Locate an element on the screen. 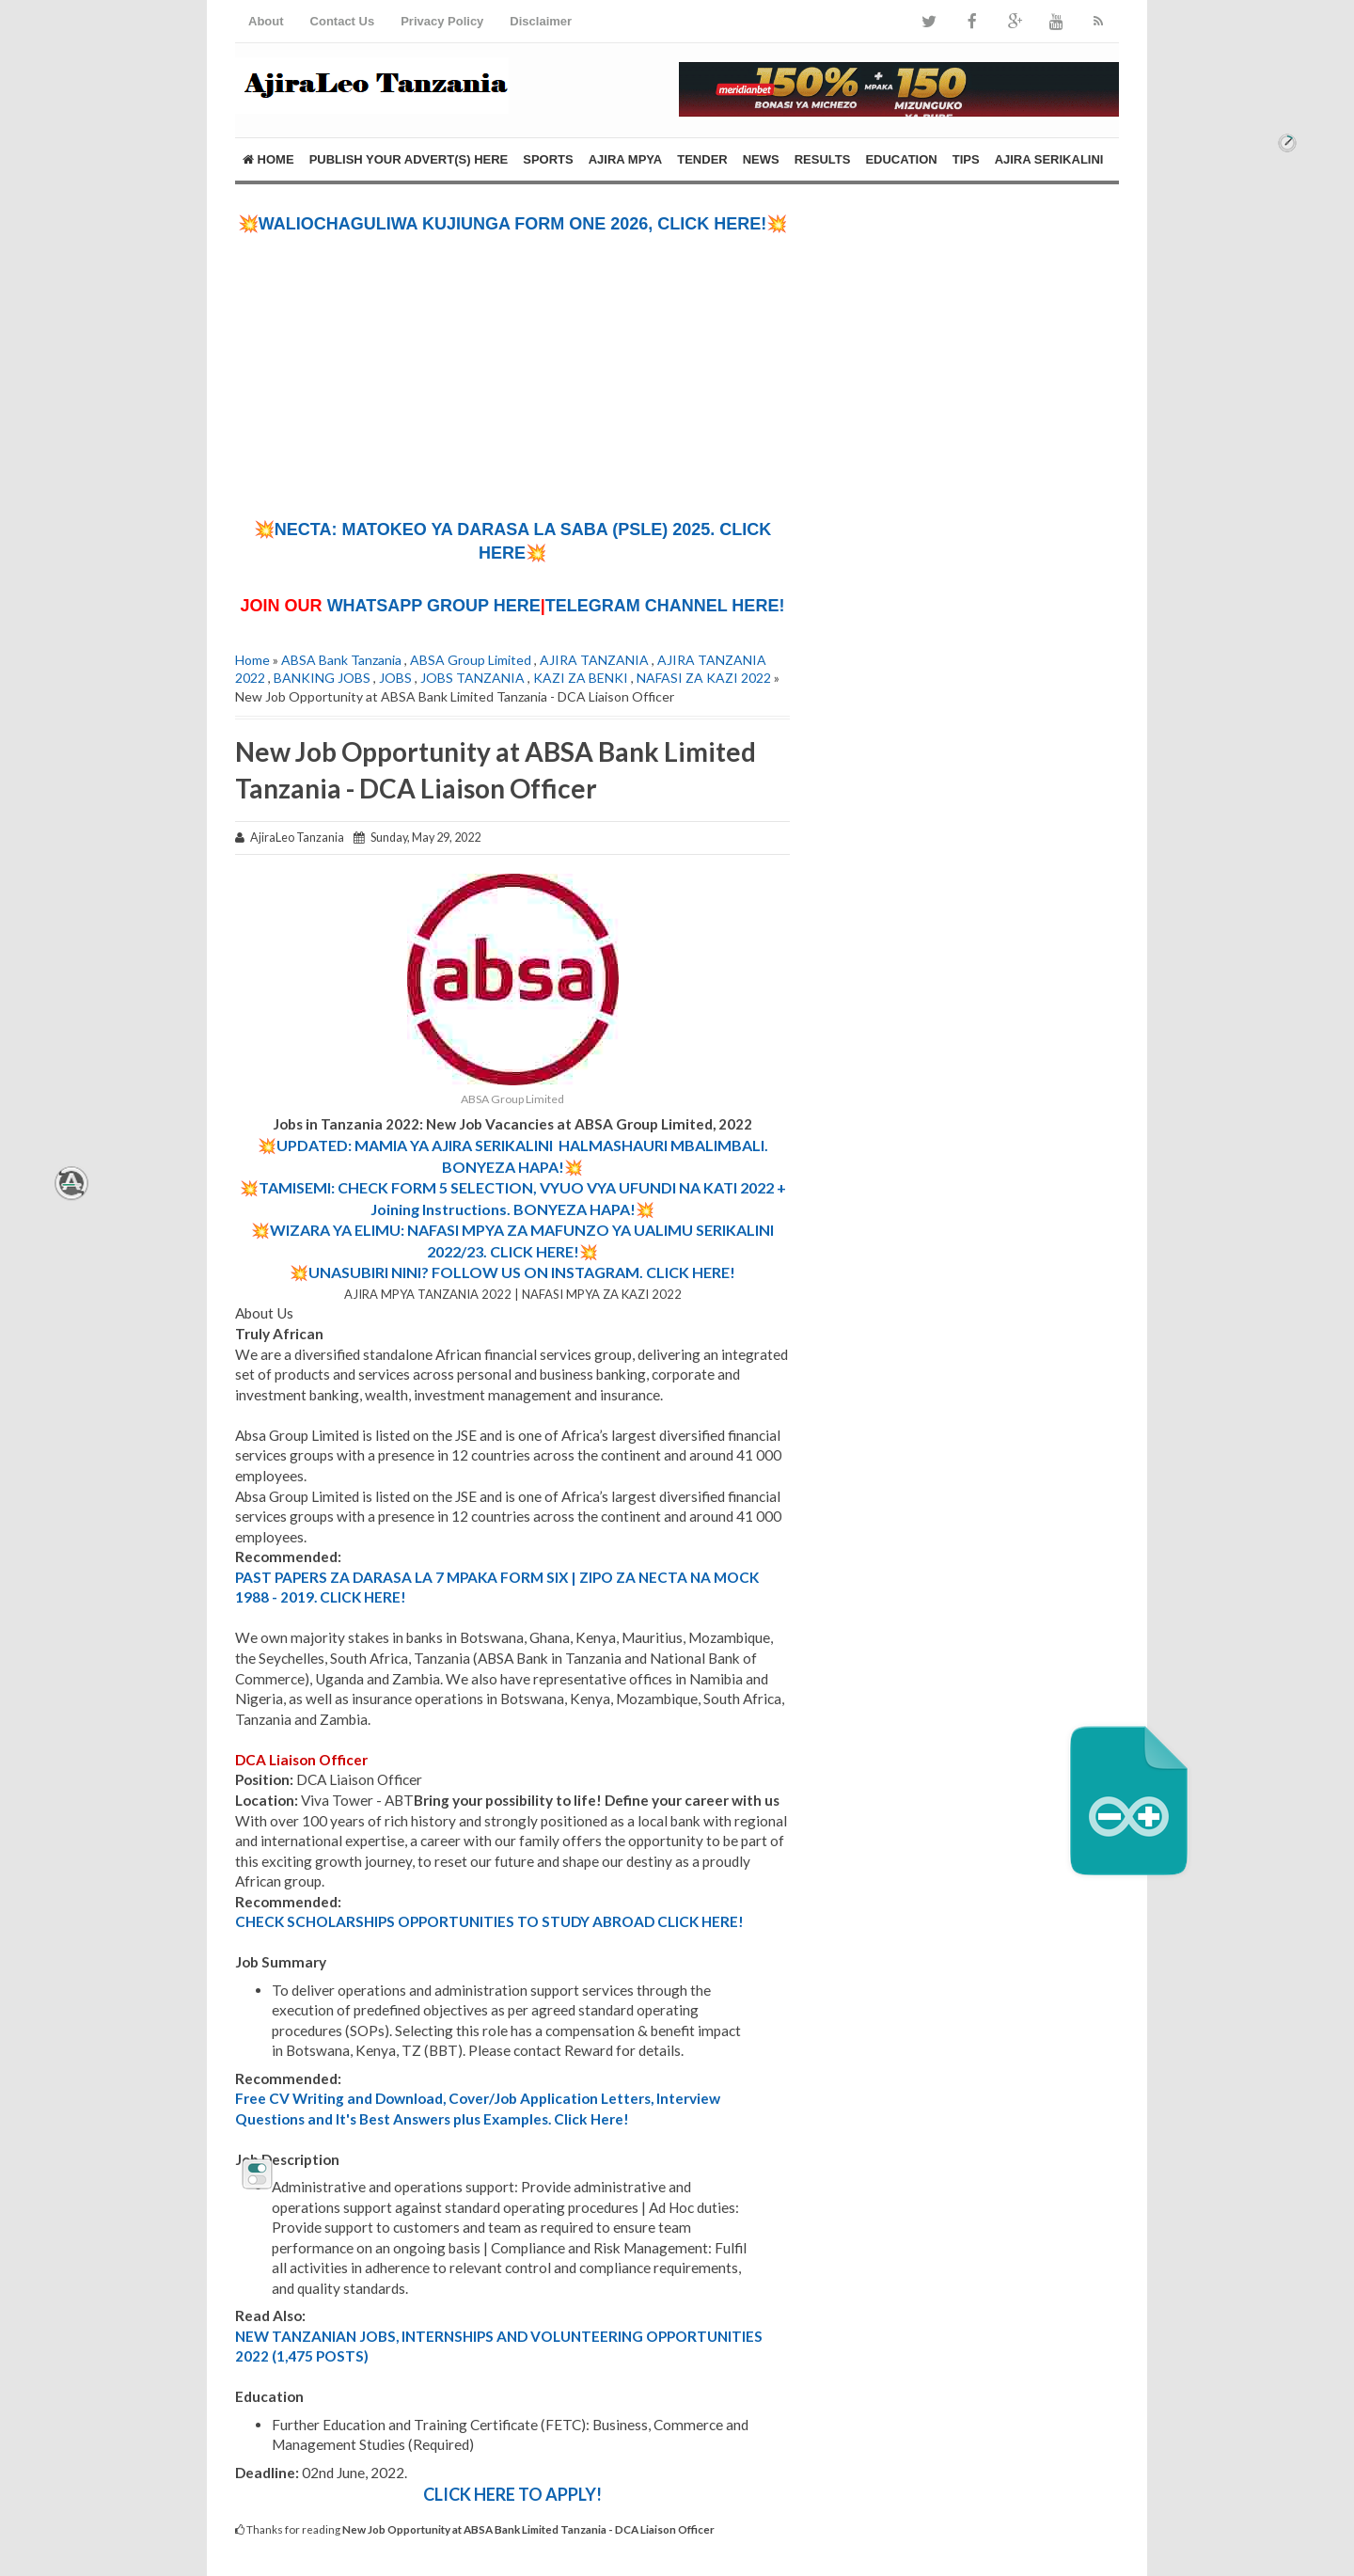 The image size is (1354, 2576). launch sysprof system profiler is located at coordinates (1287, 143).